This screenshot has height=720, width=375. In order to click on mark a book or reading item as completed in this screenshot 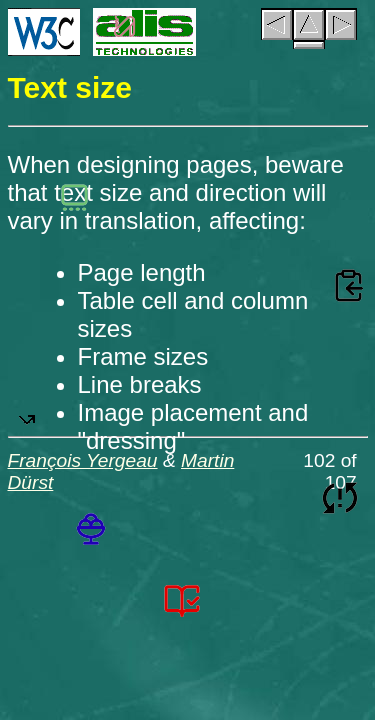, I will do `click(182, 601)`.